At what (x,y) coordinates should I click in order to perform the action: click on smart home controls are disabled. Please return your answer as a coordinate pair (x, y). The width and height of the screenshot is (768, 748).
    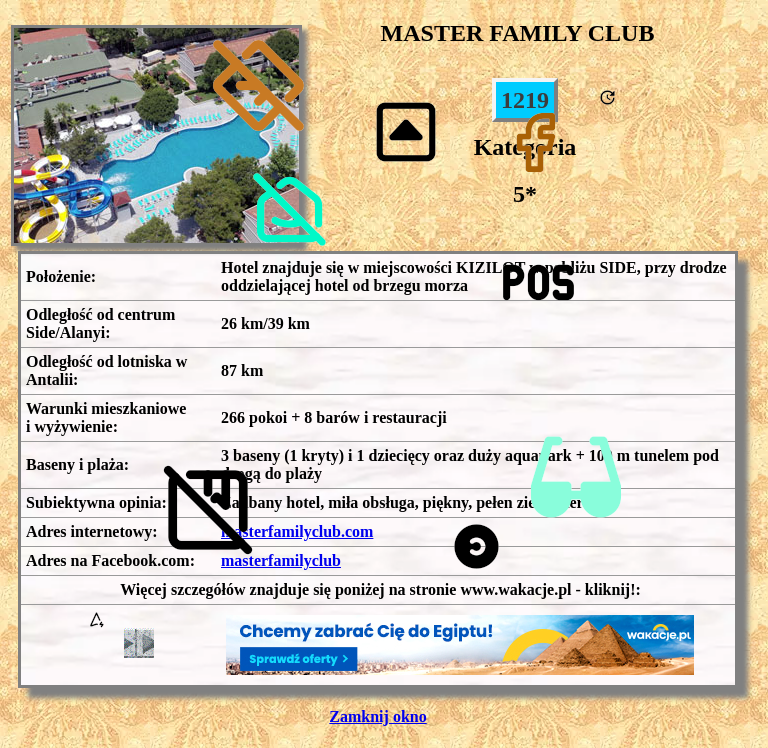
    Looking at the image, I should click on (289, 209).